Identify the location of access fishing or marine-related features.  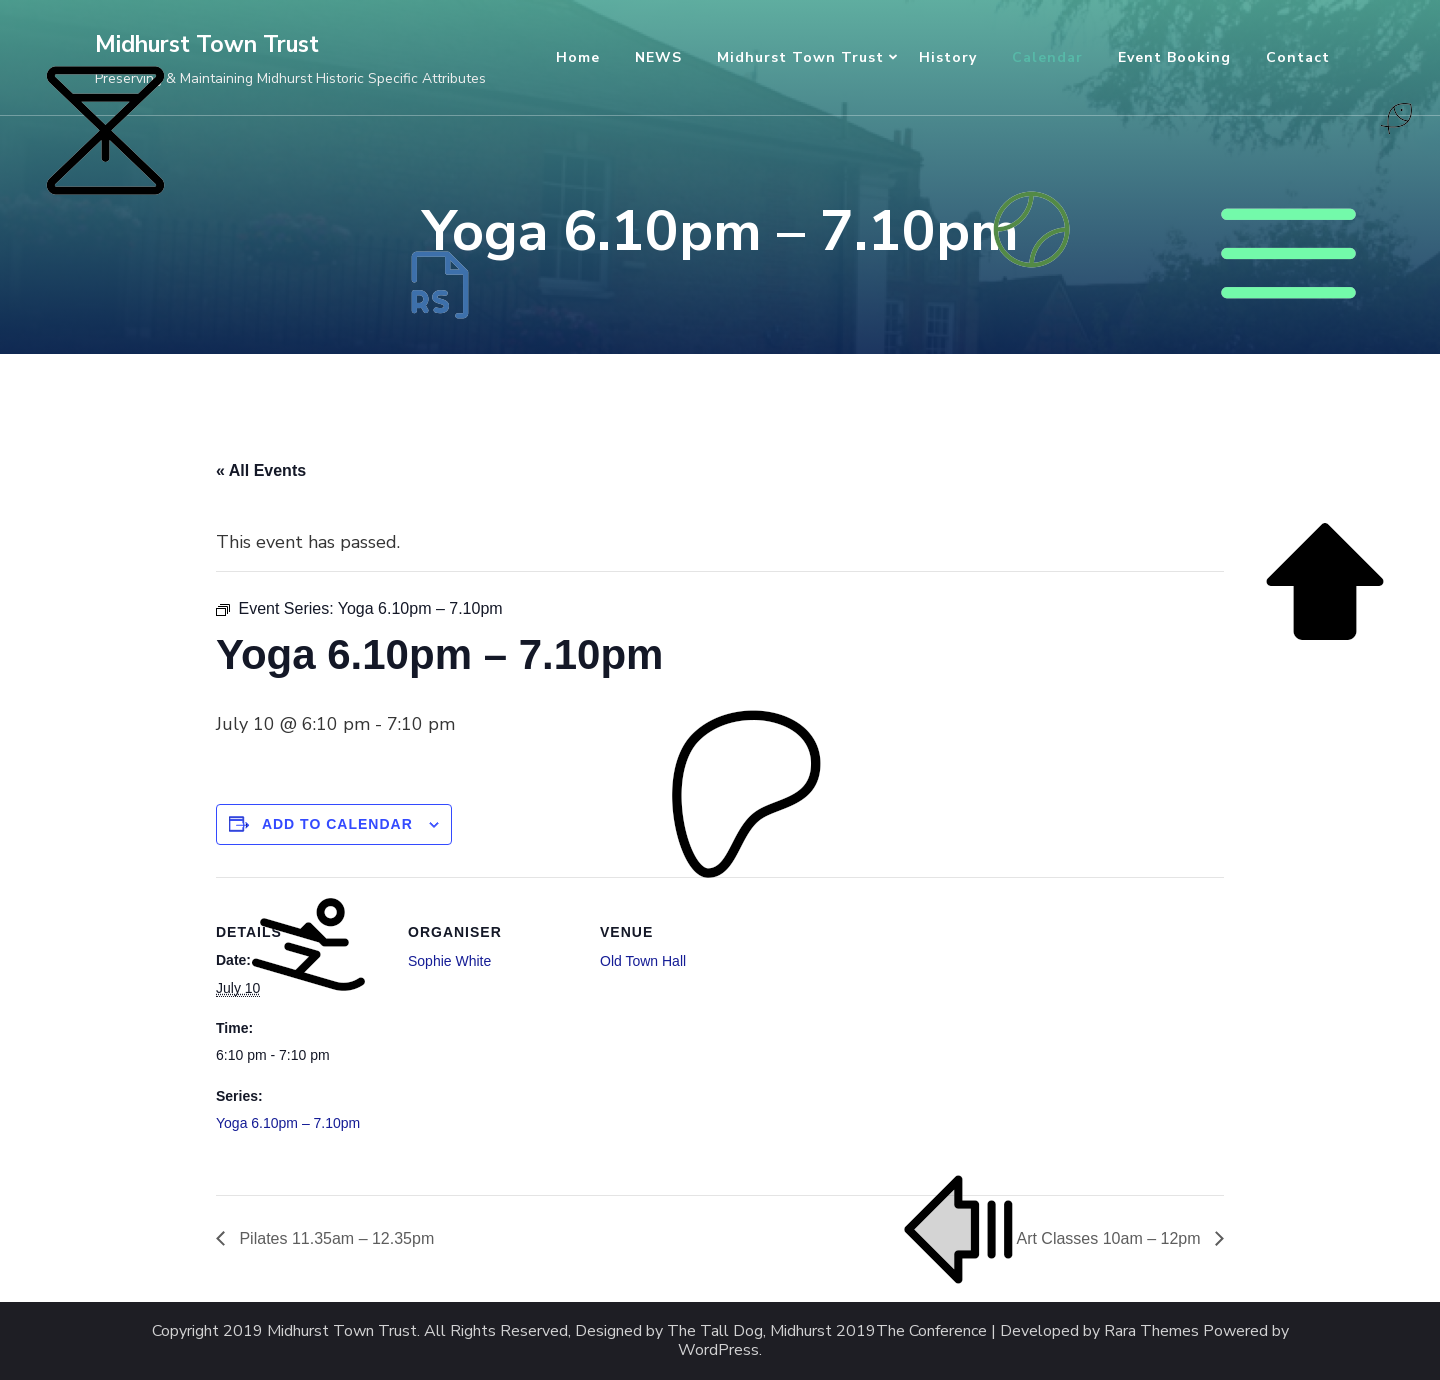
(1397, 117).